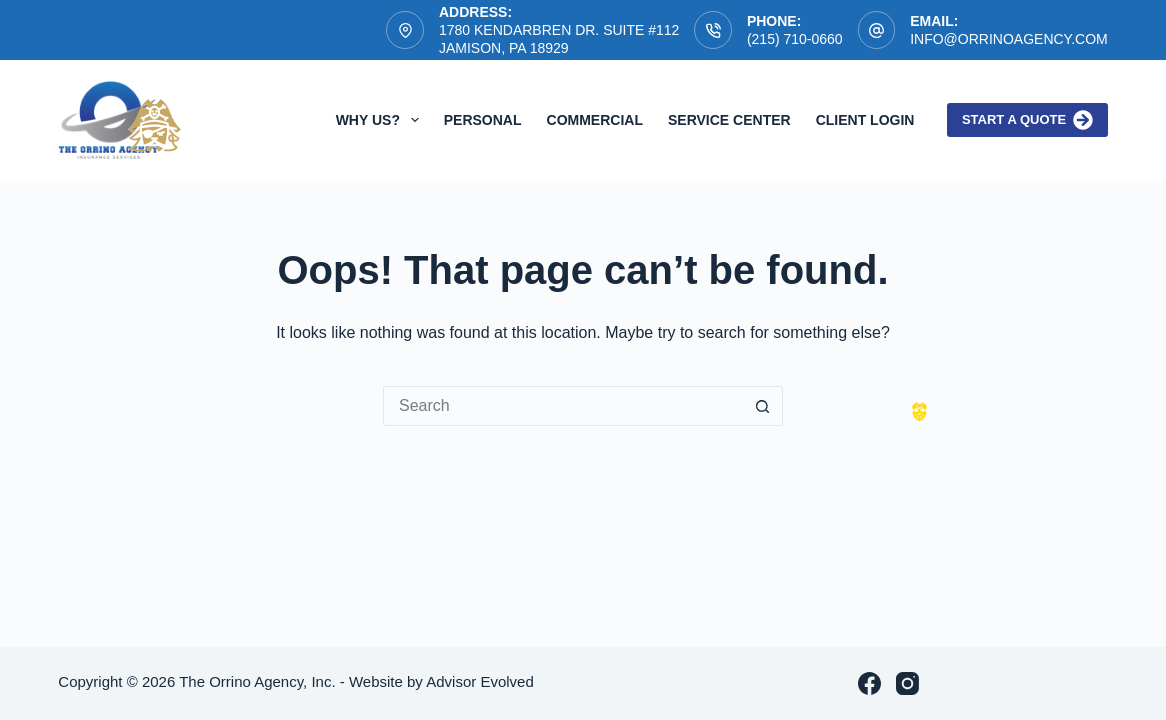  Describe the element at coordinates (154, 125) in the screenshot. I see `select pirate captain character or avatar` at that location.